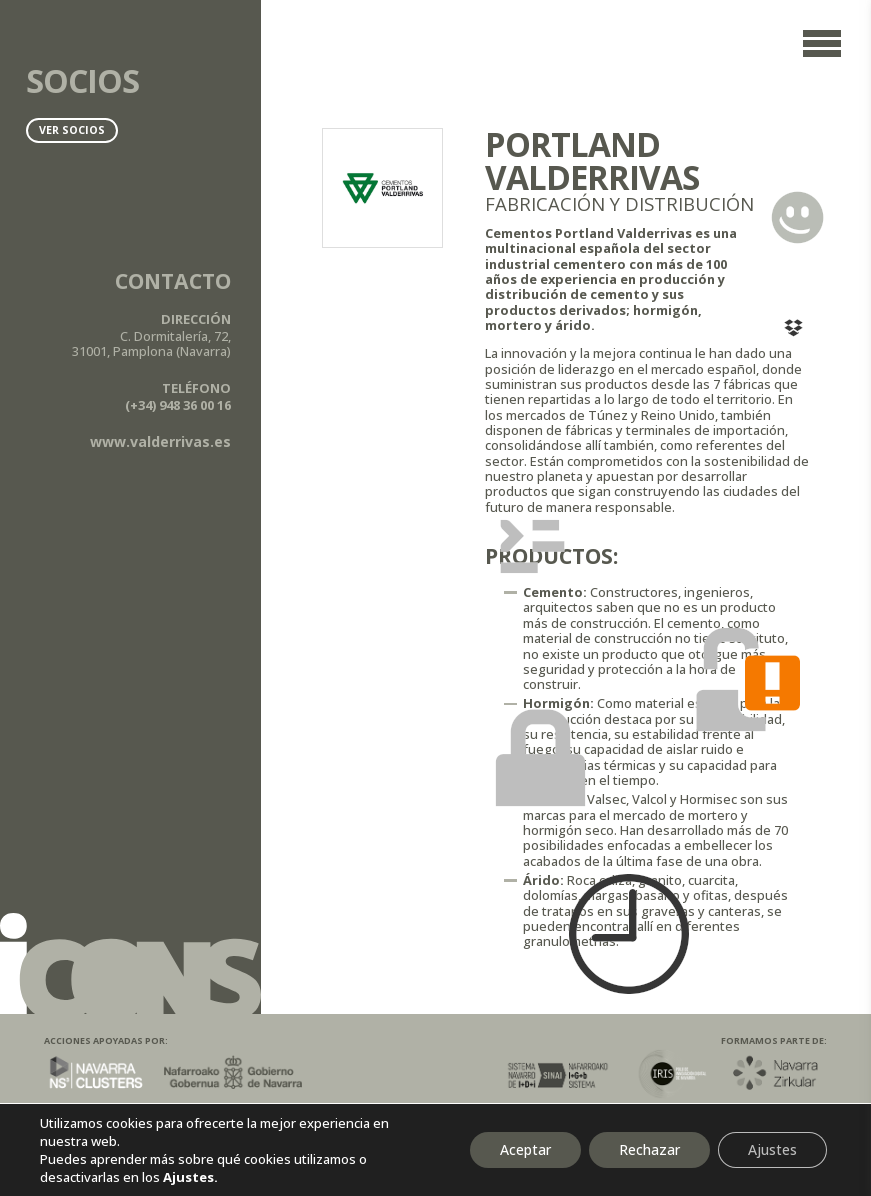  What do you see at coordinates (745, 683) in the screenshot?
I see `indicates an insecure or unencrypted connection` at bounding box center [745, 683].